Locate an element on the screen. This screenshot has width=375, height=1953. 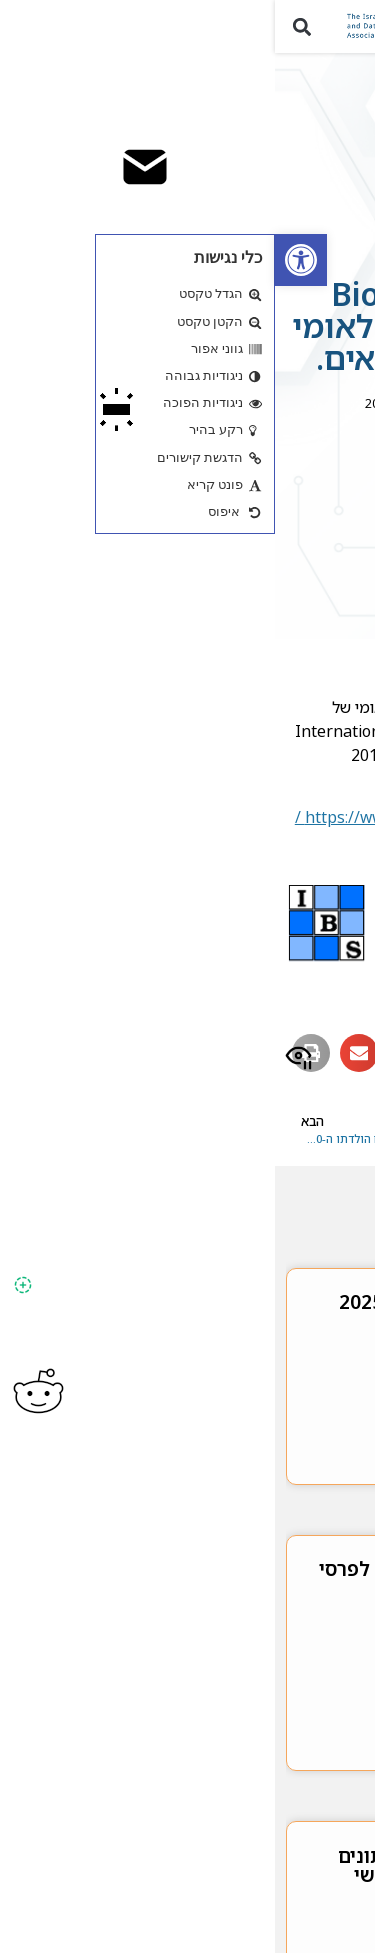
add a new item or element is located at coordinates (23, 1285).